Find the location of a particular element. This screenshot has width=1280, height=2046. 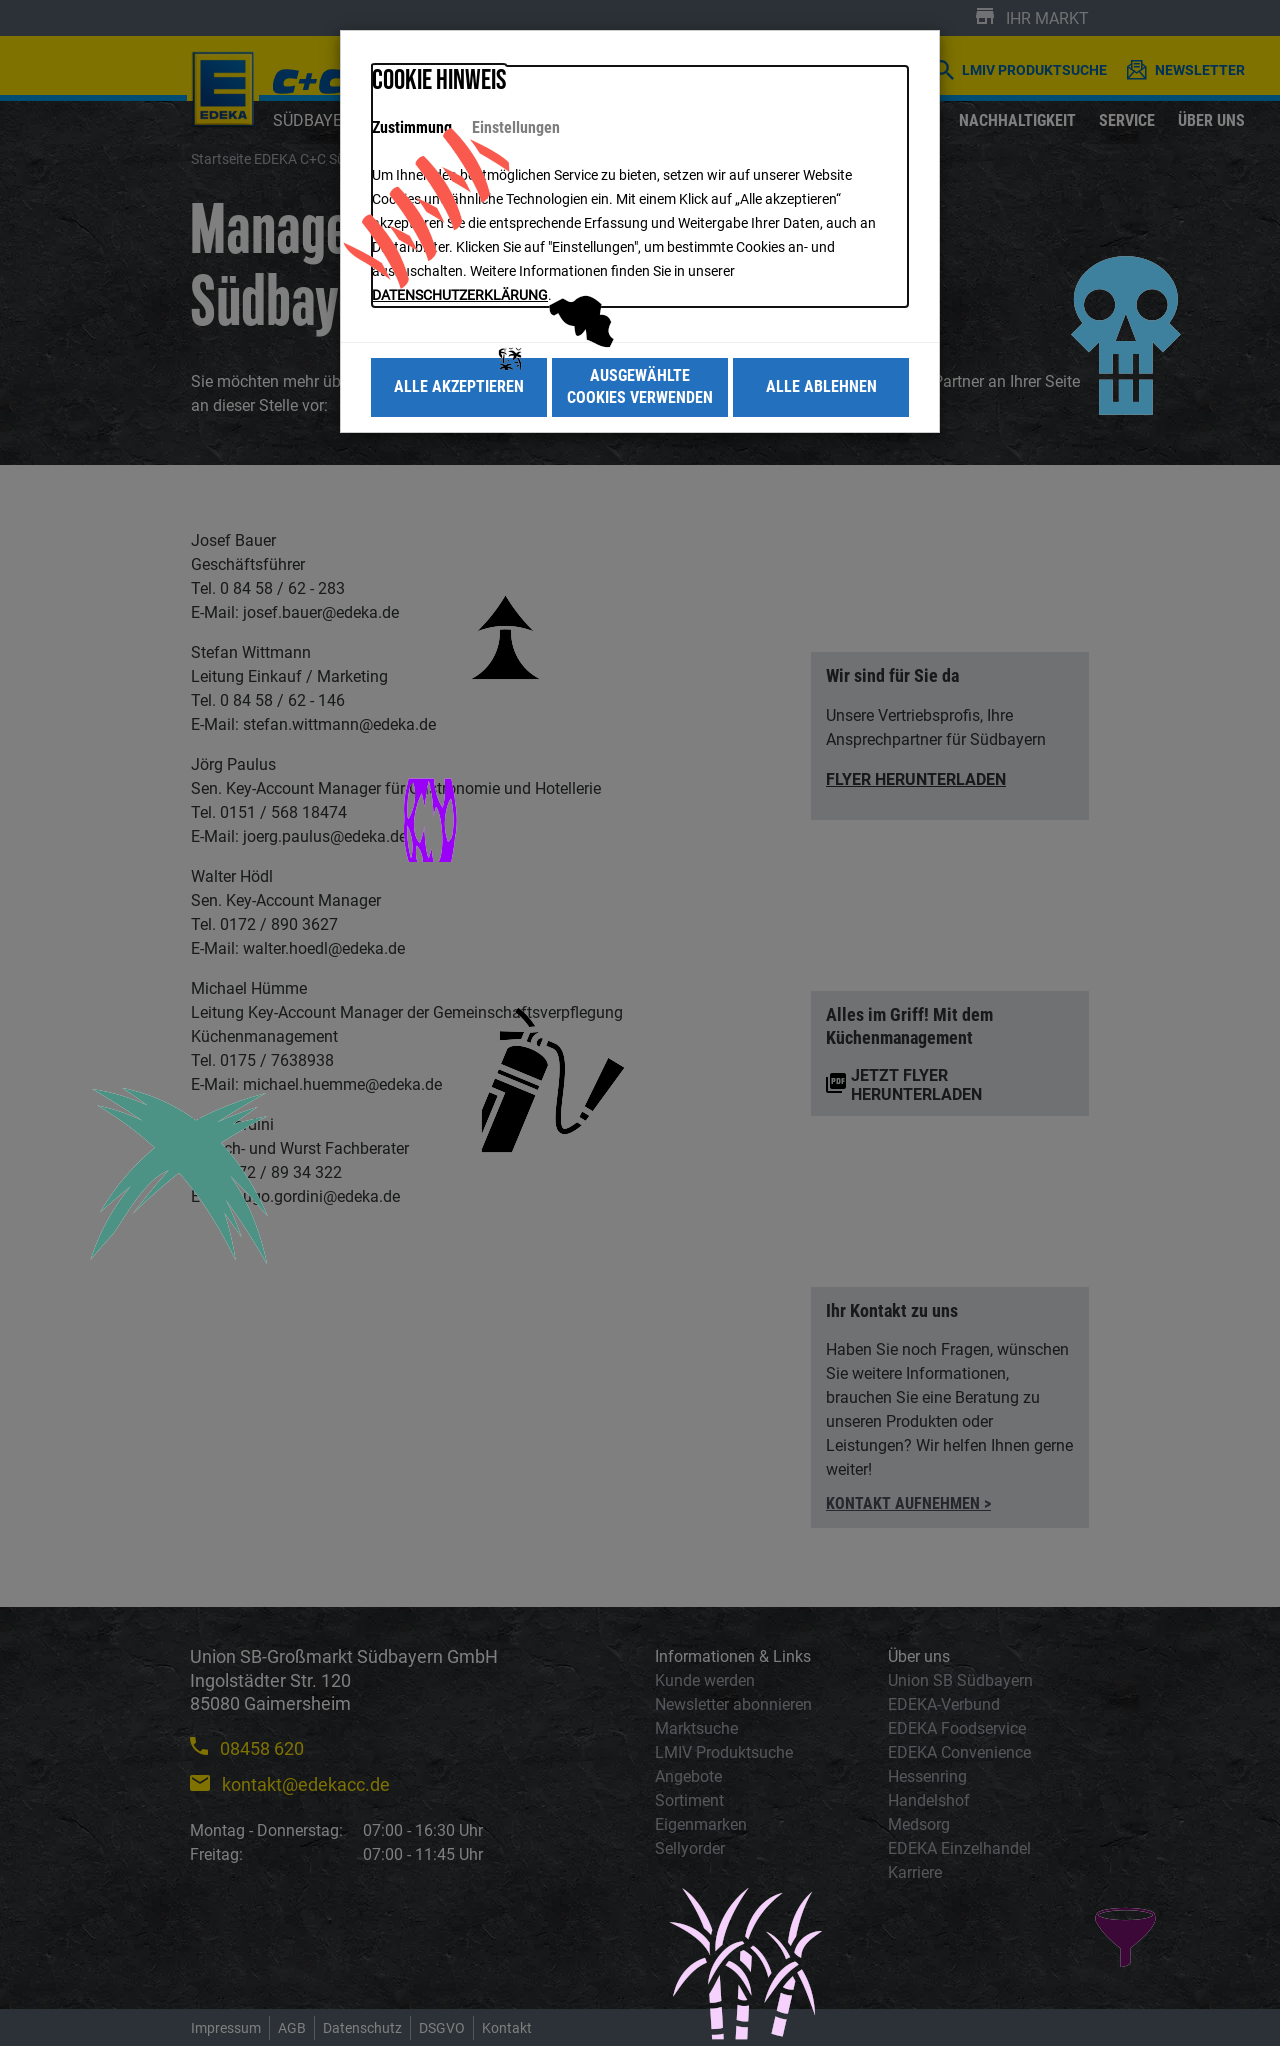

indicates sugar cane crop or ingredient is located at coordinates (746, 1963).